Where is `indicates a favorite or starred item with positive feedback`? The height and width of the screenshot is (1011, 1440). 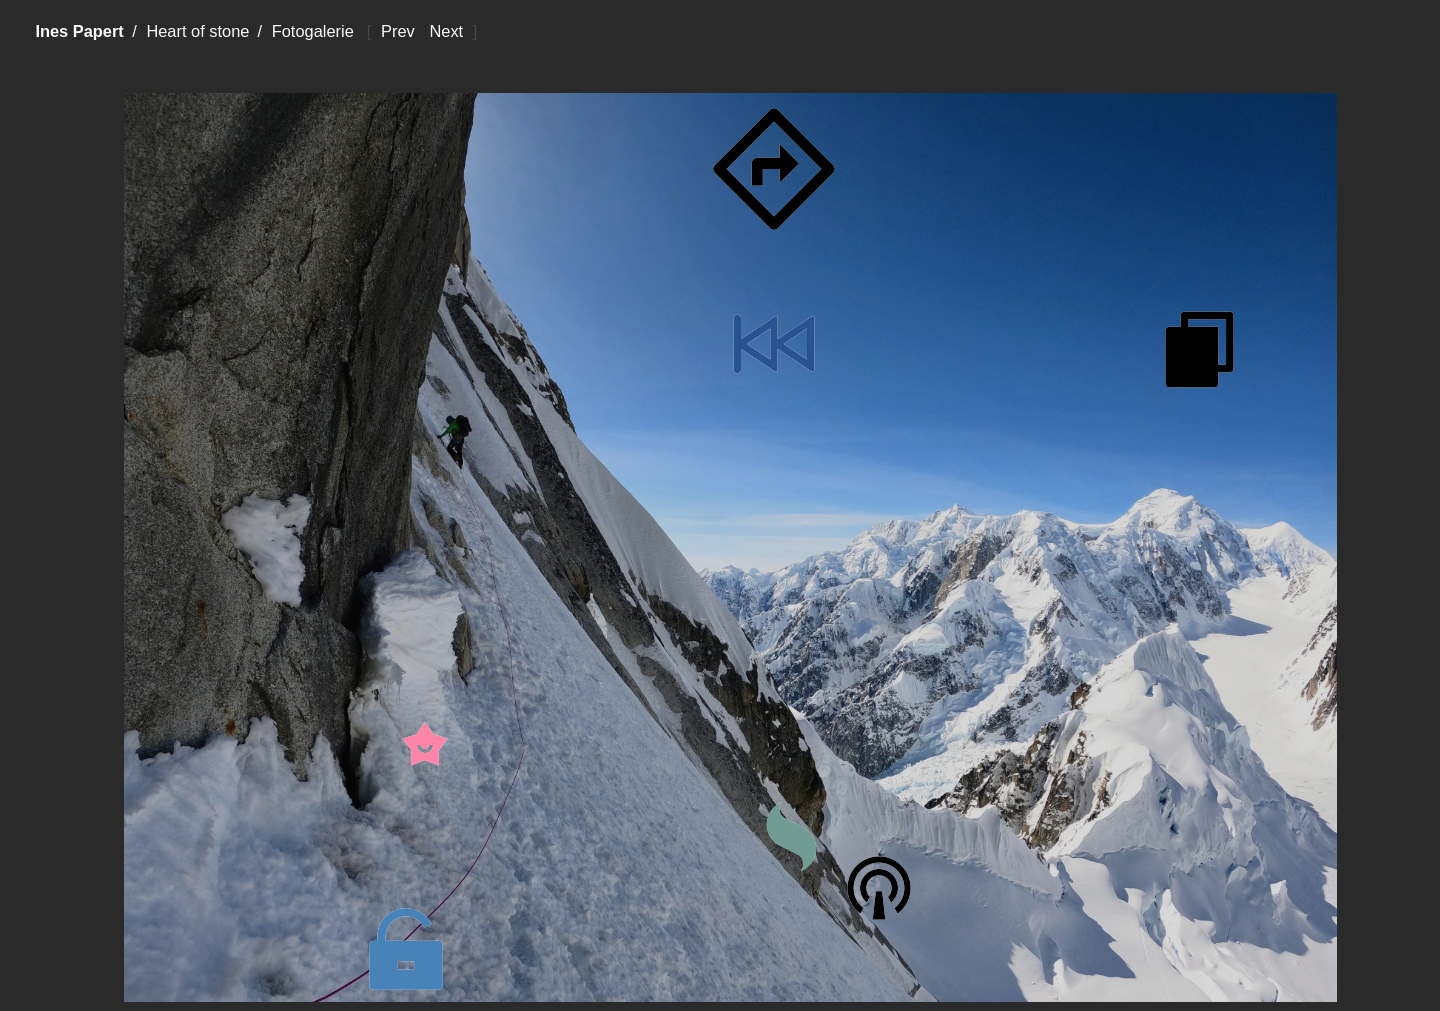
indicates a favorite or starred item with positive feedback is located at coordinates (425, 745).